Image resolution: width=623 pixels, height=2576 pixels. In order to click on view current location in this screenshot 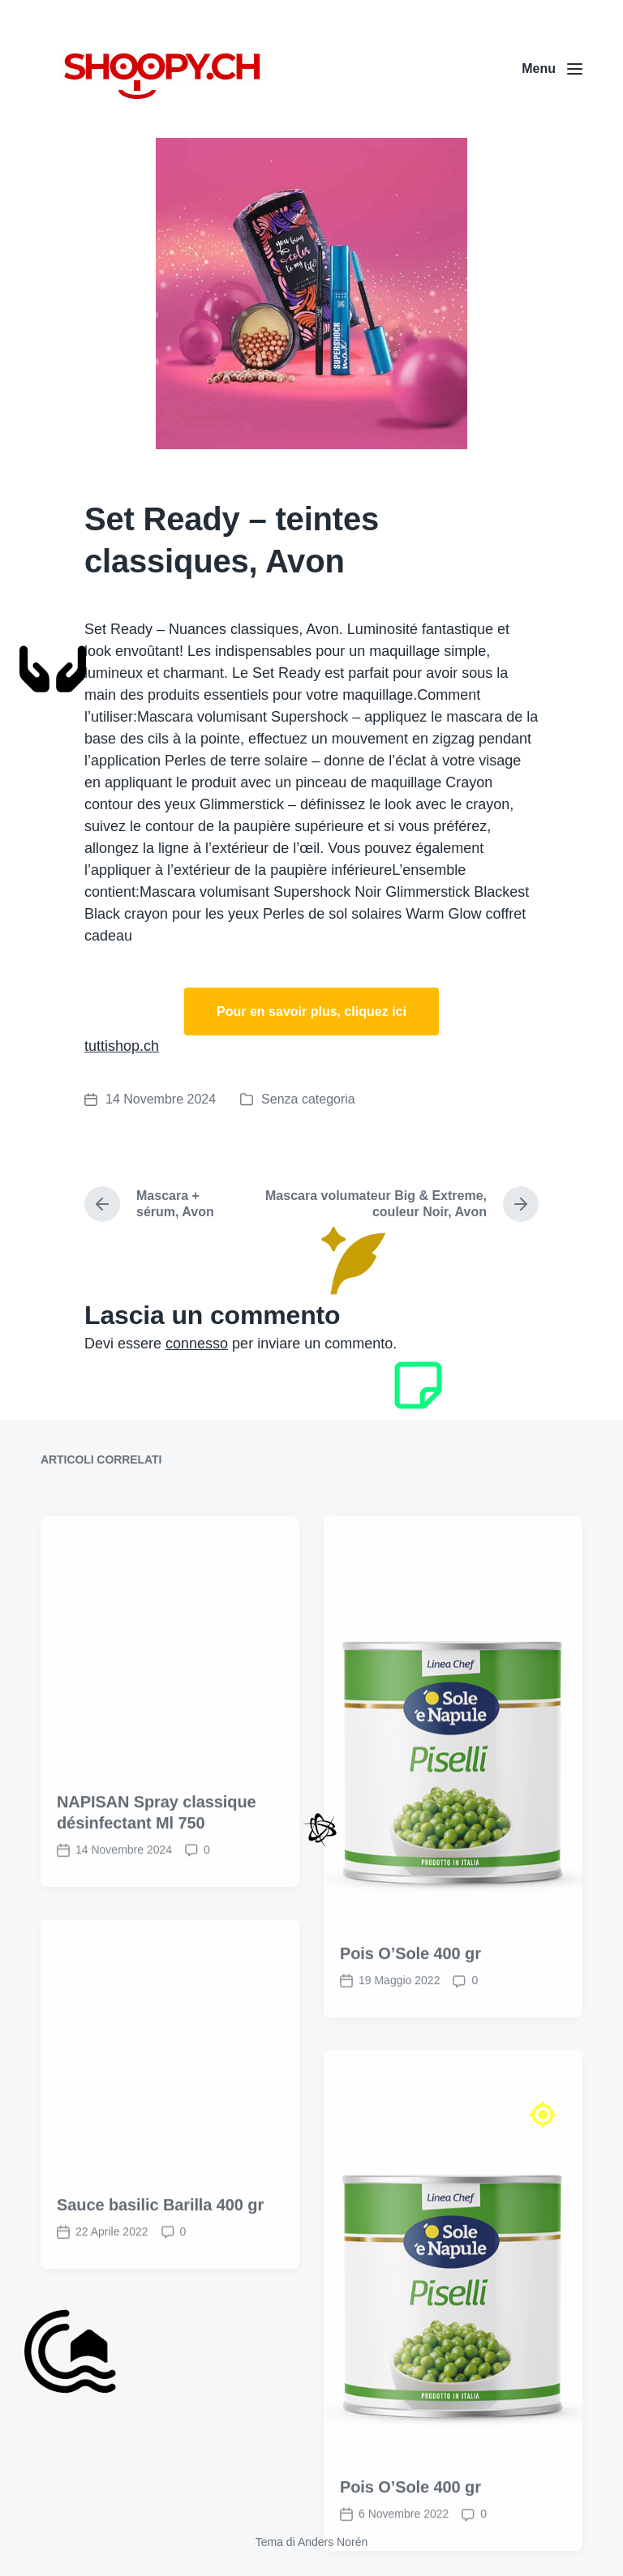, I will do `click(543, 2115)`.